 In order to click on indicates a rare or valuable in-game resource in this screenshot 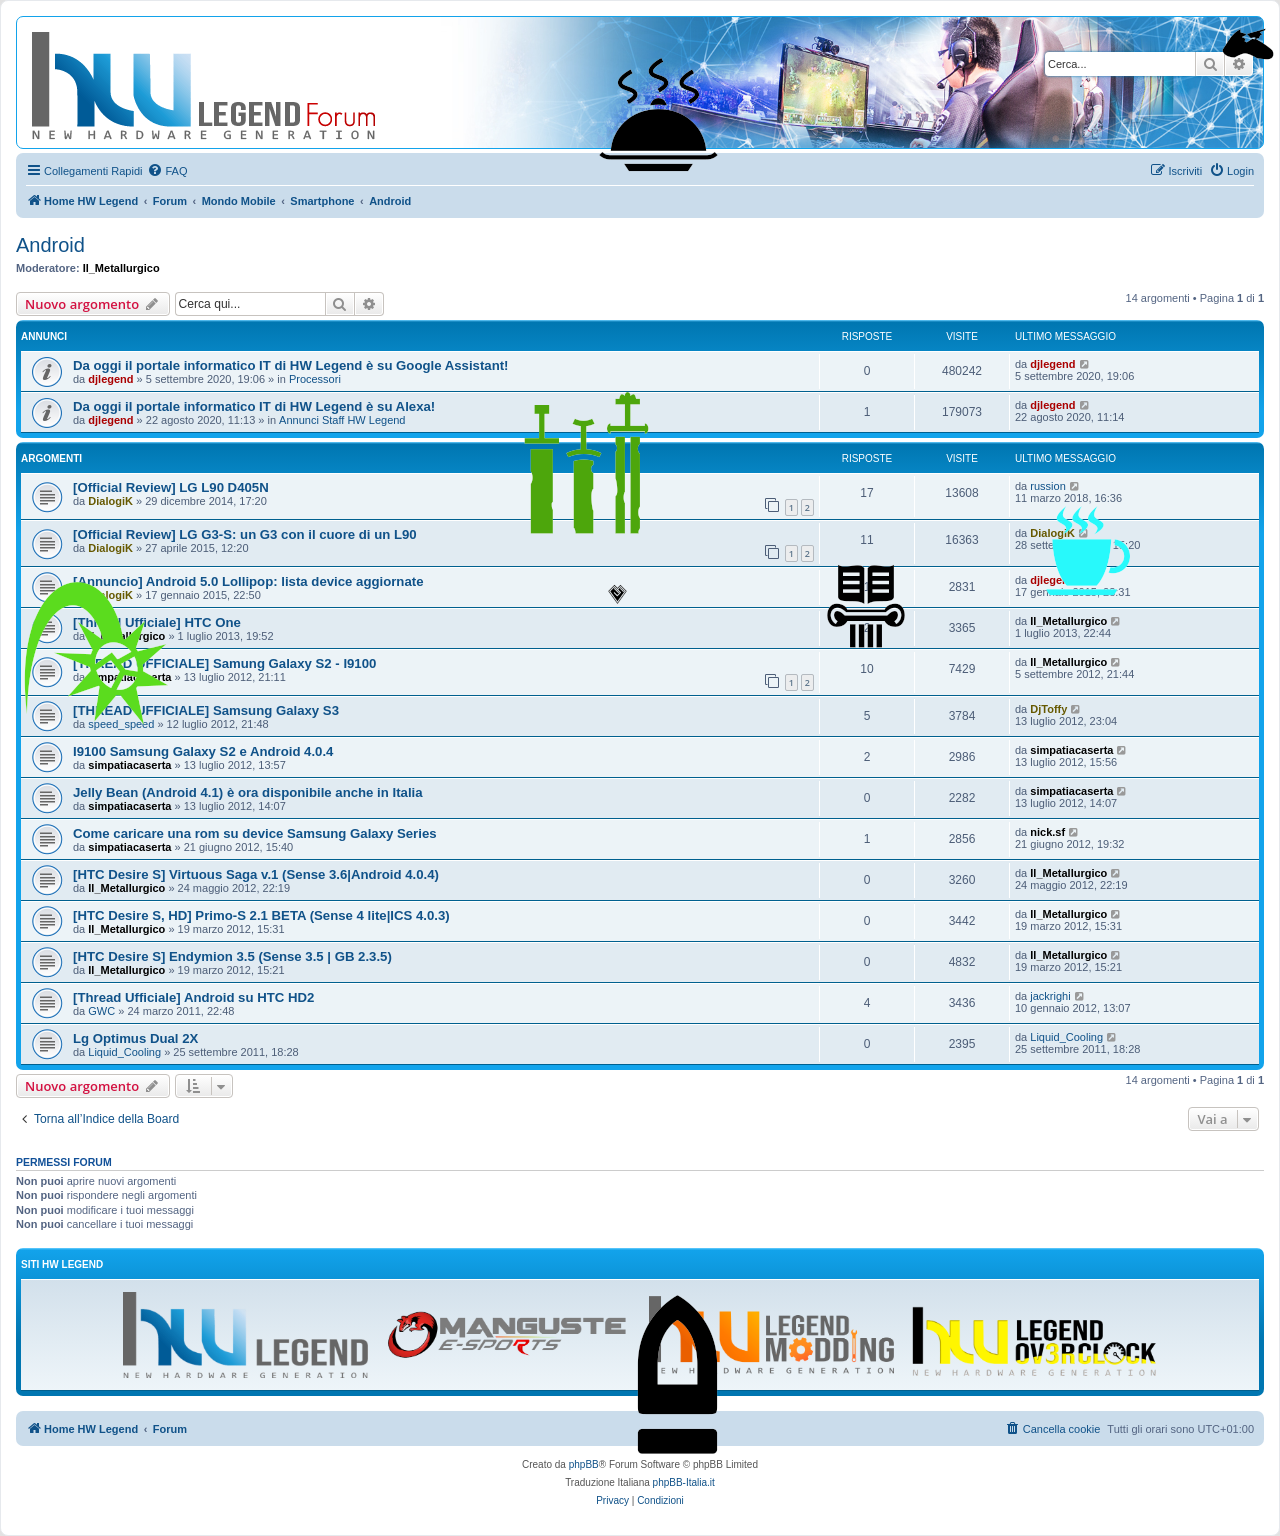, I will do `click(617, 594)`.